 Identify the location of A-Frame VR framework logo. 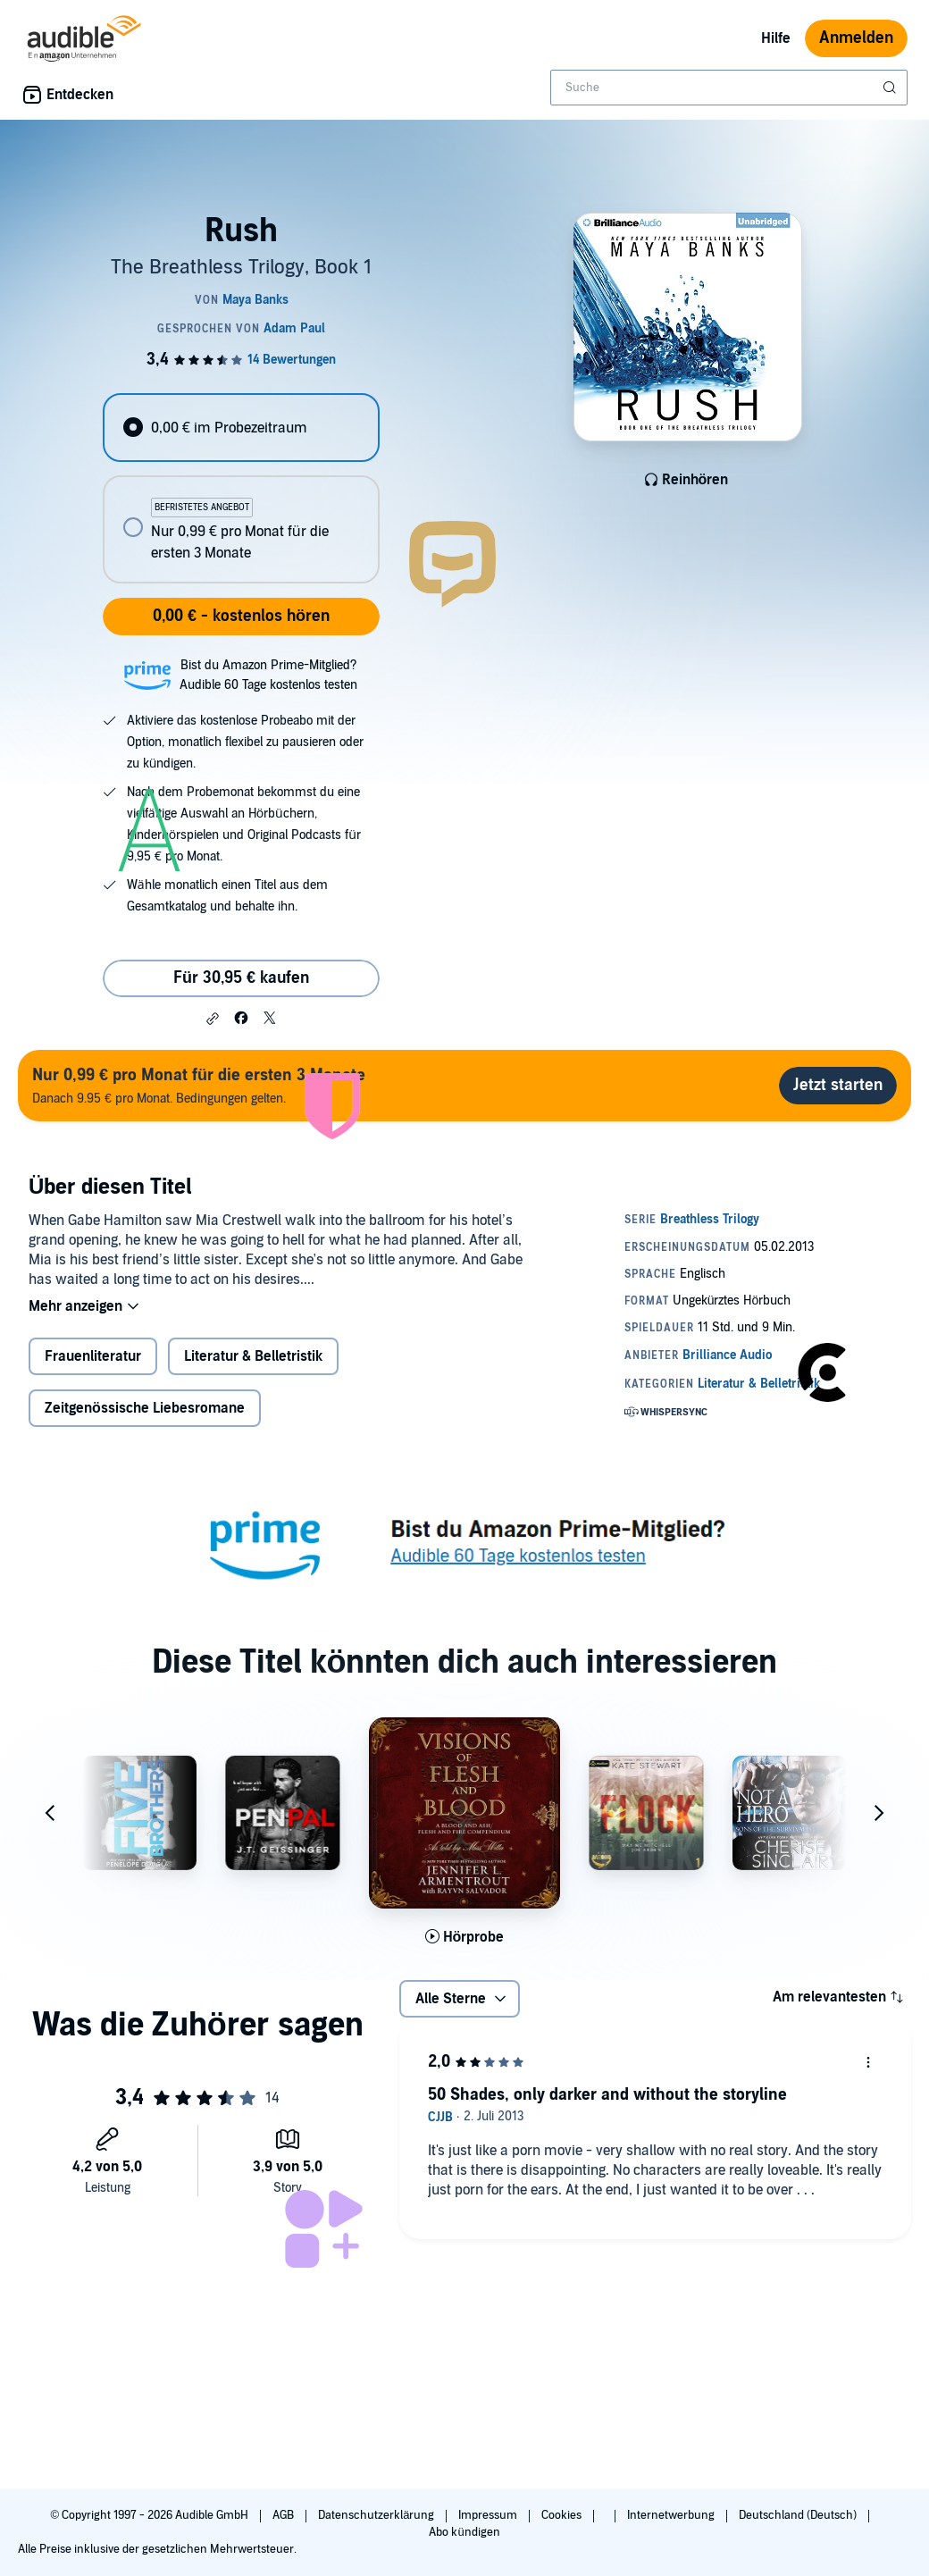
(149, 830).